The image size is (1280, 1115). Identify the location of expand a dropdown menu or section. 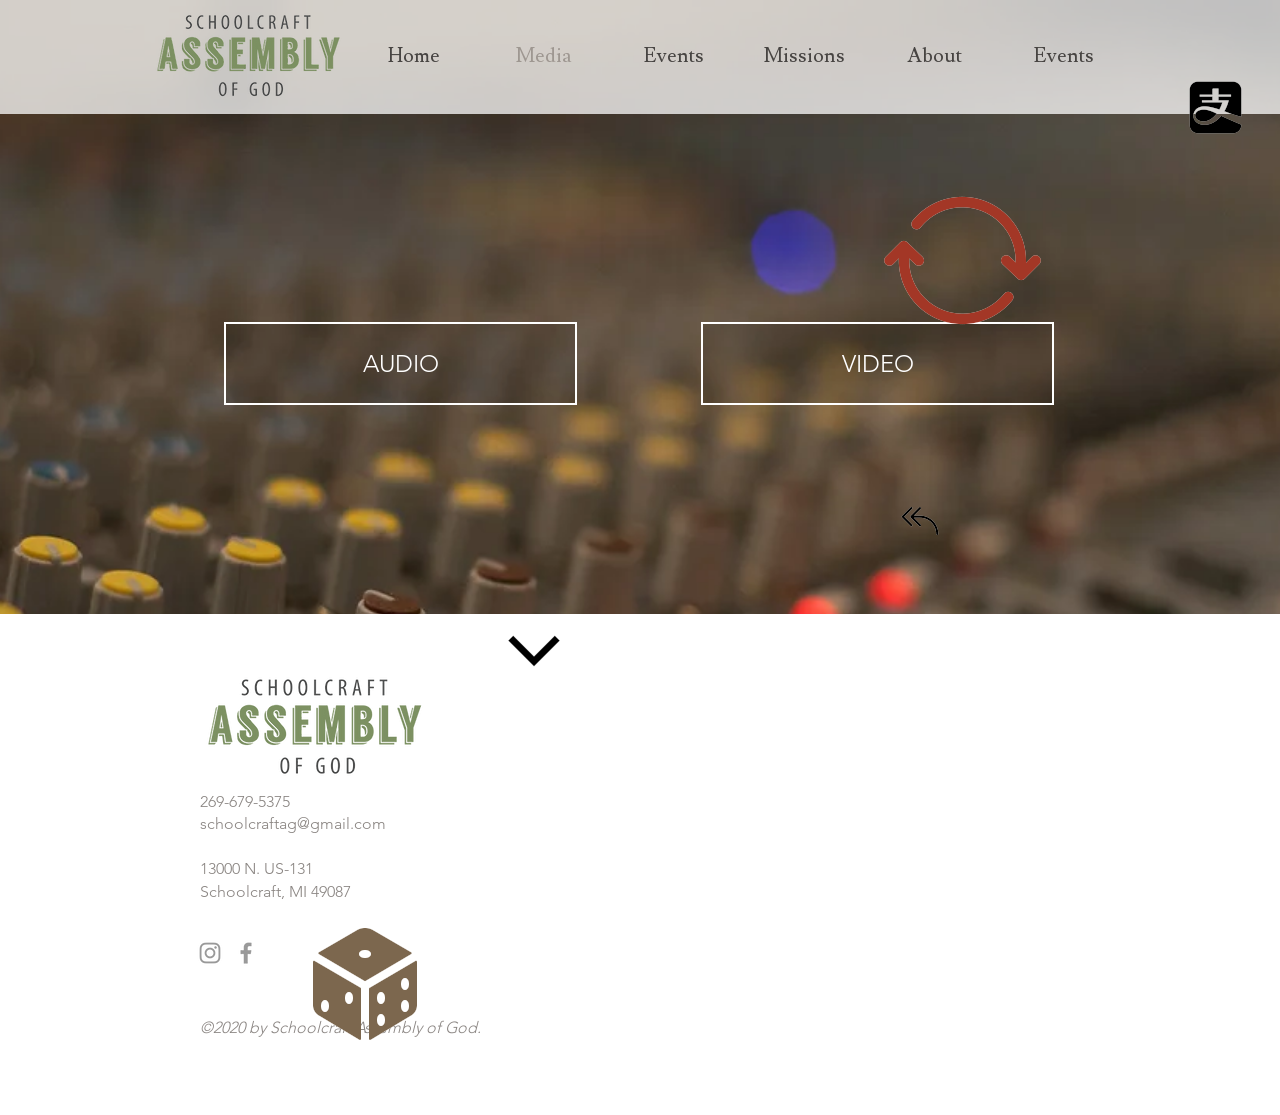
(534, 651).